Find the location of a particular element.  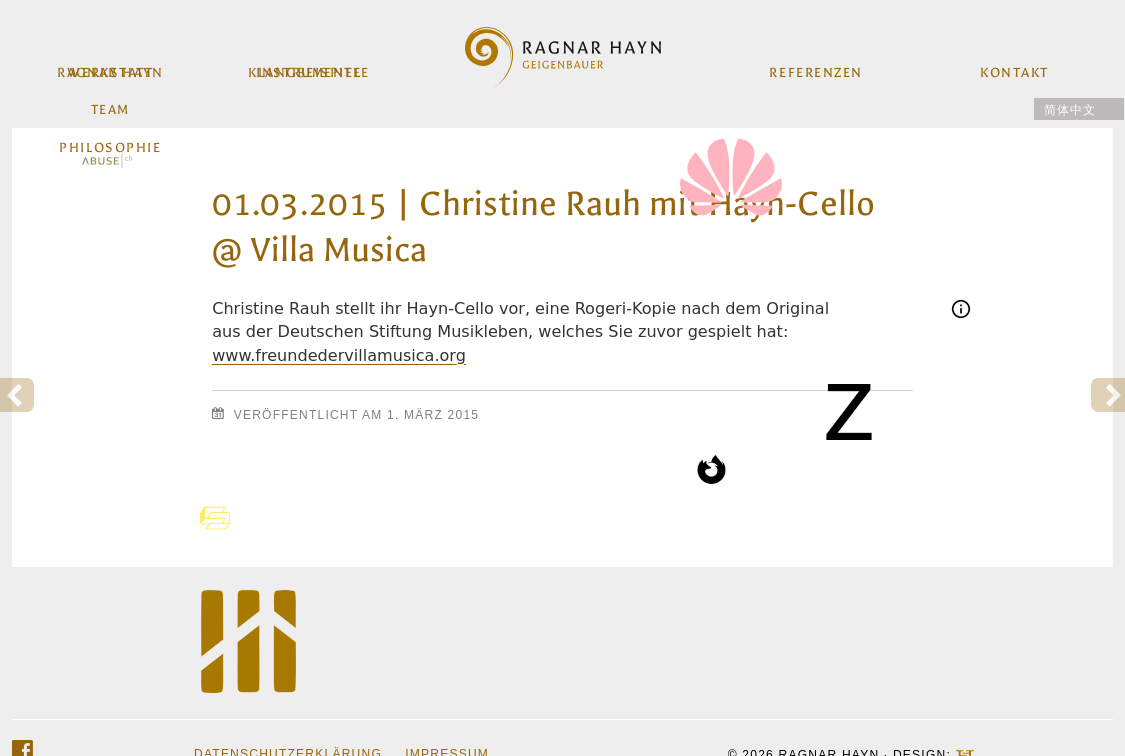

visit abuse.ch website is located at coordinates (107, 161).